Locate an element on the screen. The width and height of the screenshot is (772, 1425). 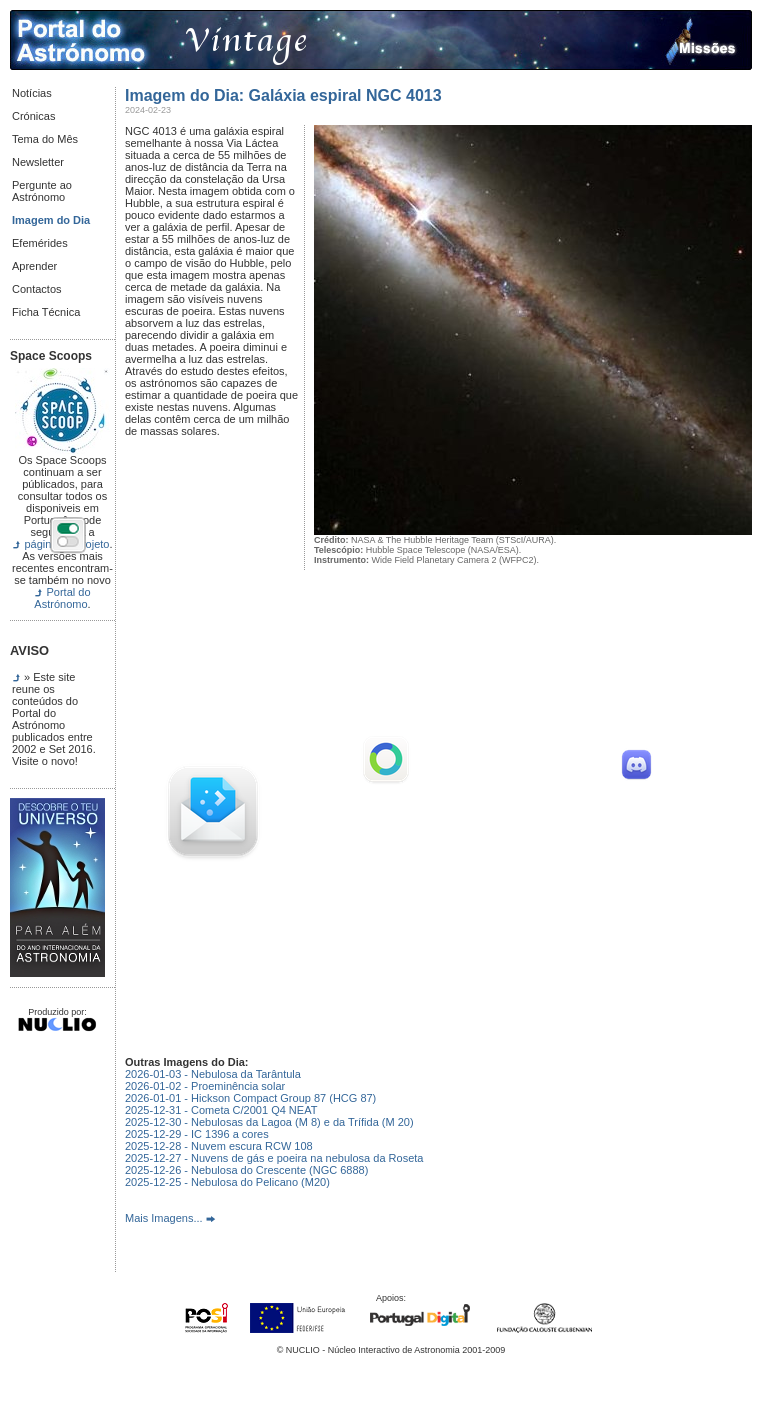
open sieve mail filter editor is located at coordinates (213, 811).